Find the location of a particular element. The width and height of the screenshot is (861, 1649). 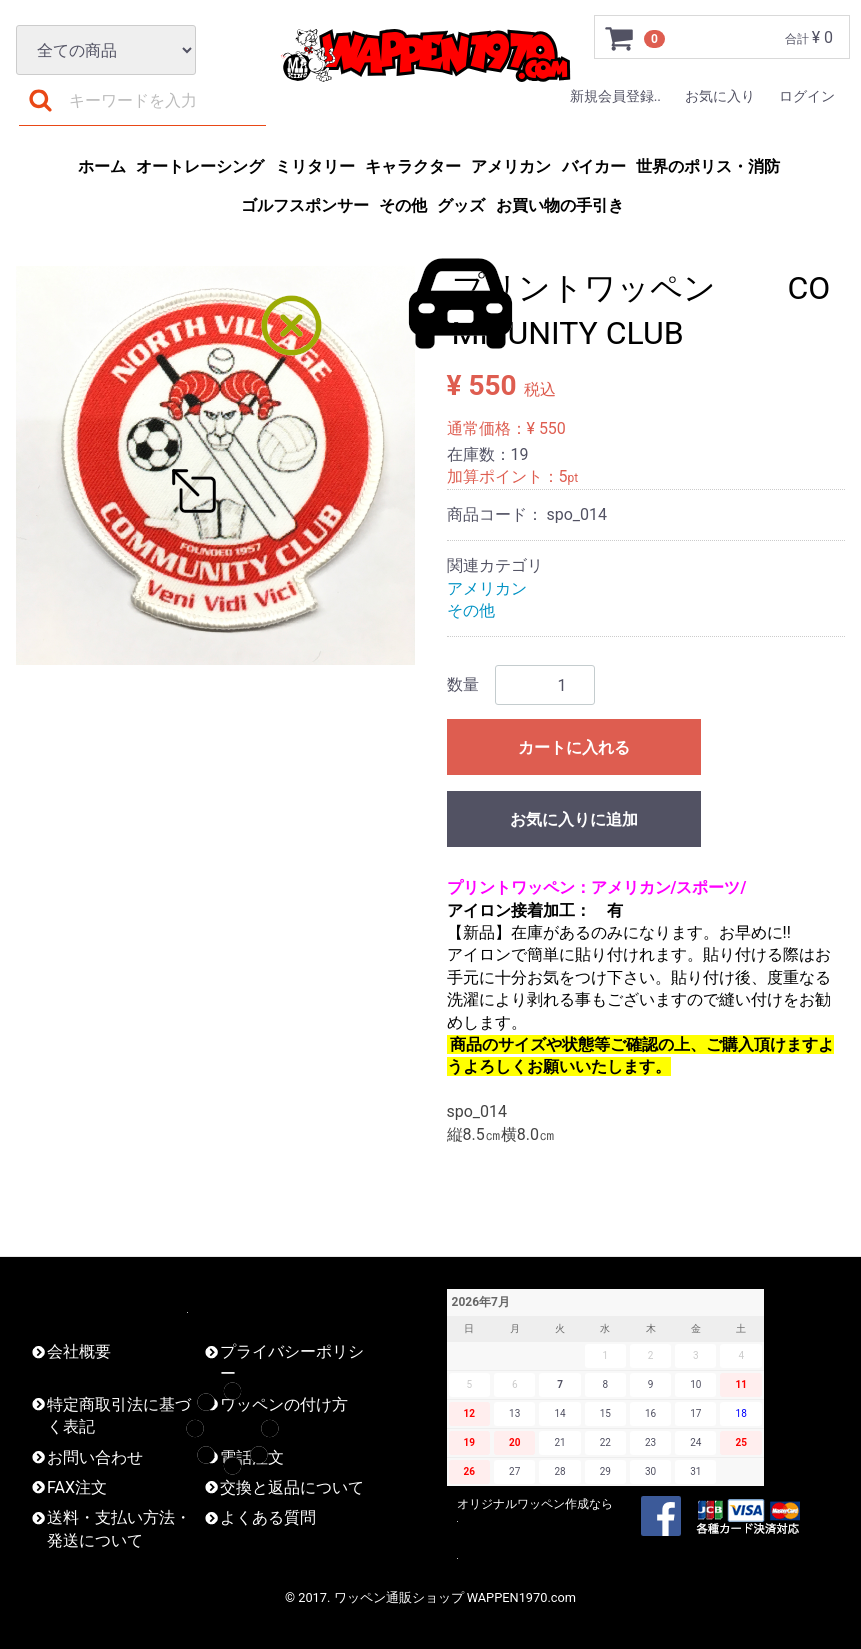

indicates content is loading is located at coordinates (232, 1428).